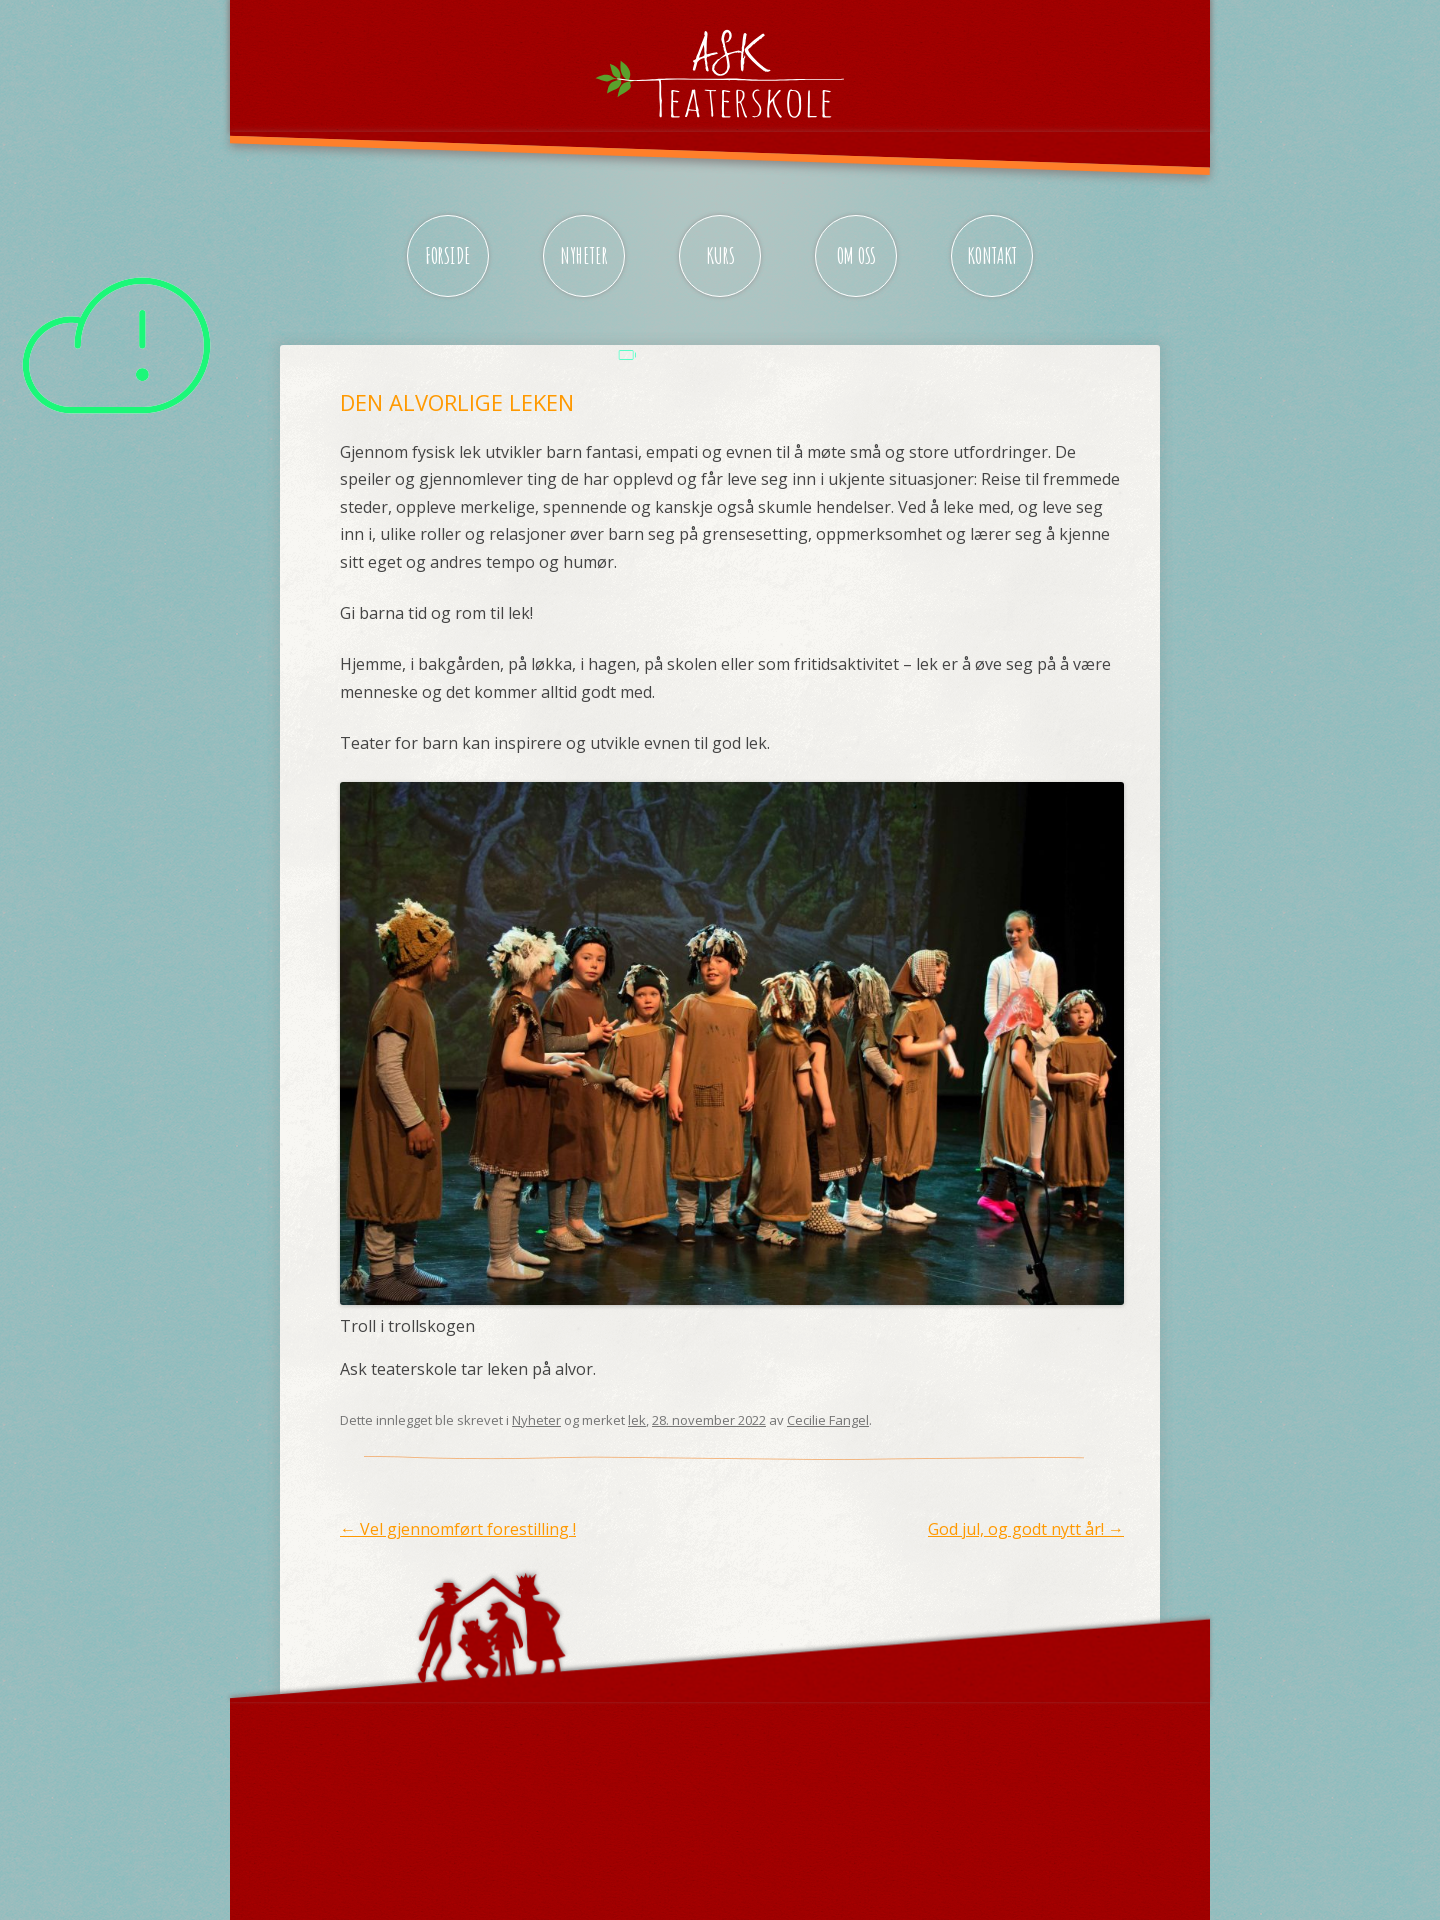 The width and height of the screenshot is (1440, 1920). What do you see at coordinates (116, 345) in the screenshot?
I see `cloud storage warning or alert` at bounding box center [116, 345].